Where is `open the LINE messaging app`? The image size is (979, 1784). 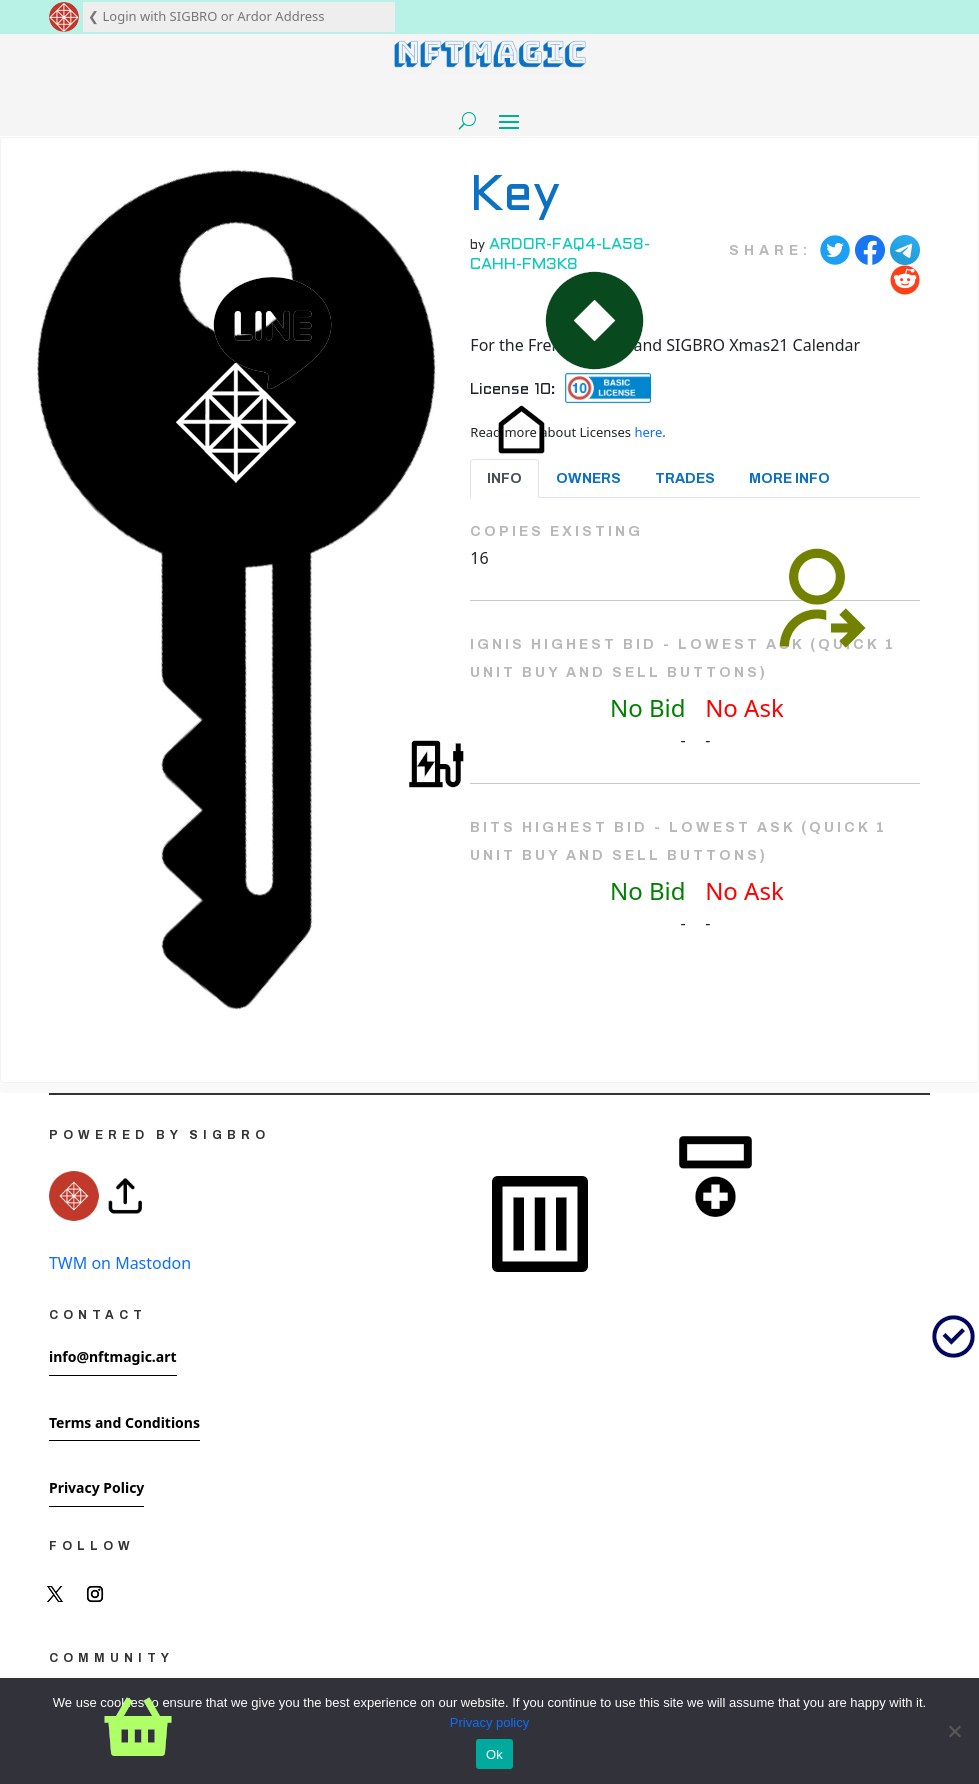 open the LINE messaging app is located at coordinates (272, 332).